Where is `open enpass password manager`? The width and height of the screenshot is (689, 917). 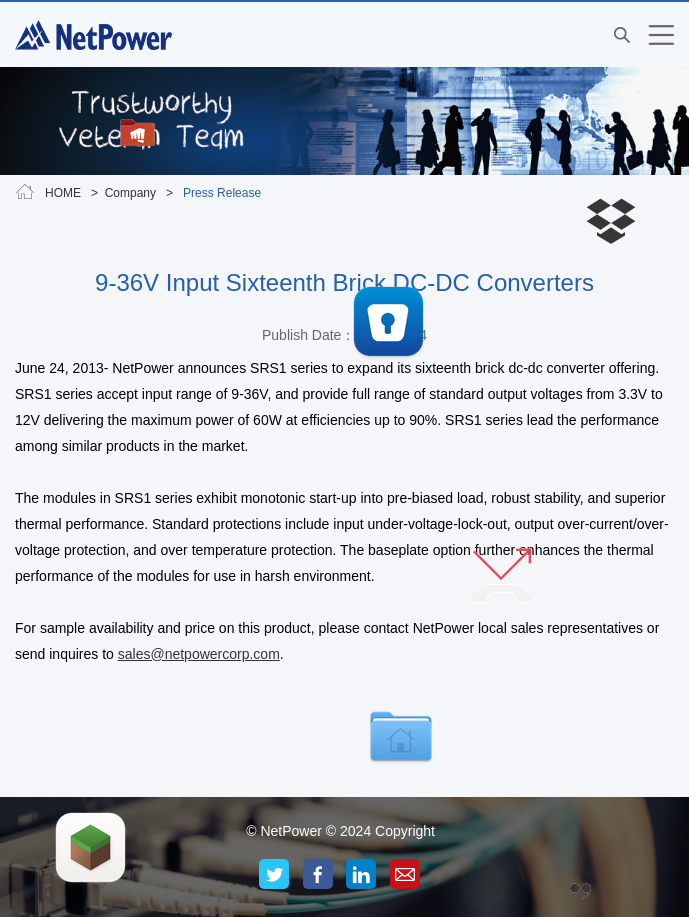 open enpass password manager is located at coordinates (388, 321).